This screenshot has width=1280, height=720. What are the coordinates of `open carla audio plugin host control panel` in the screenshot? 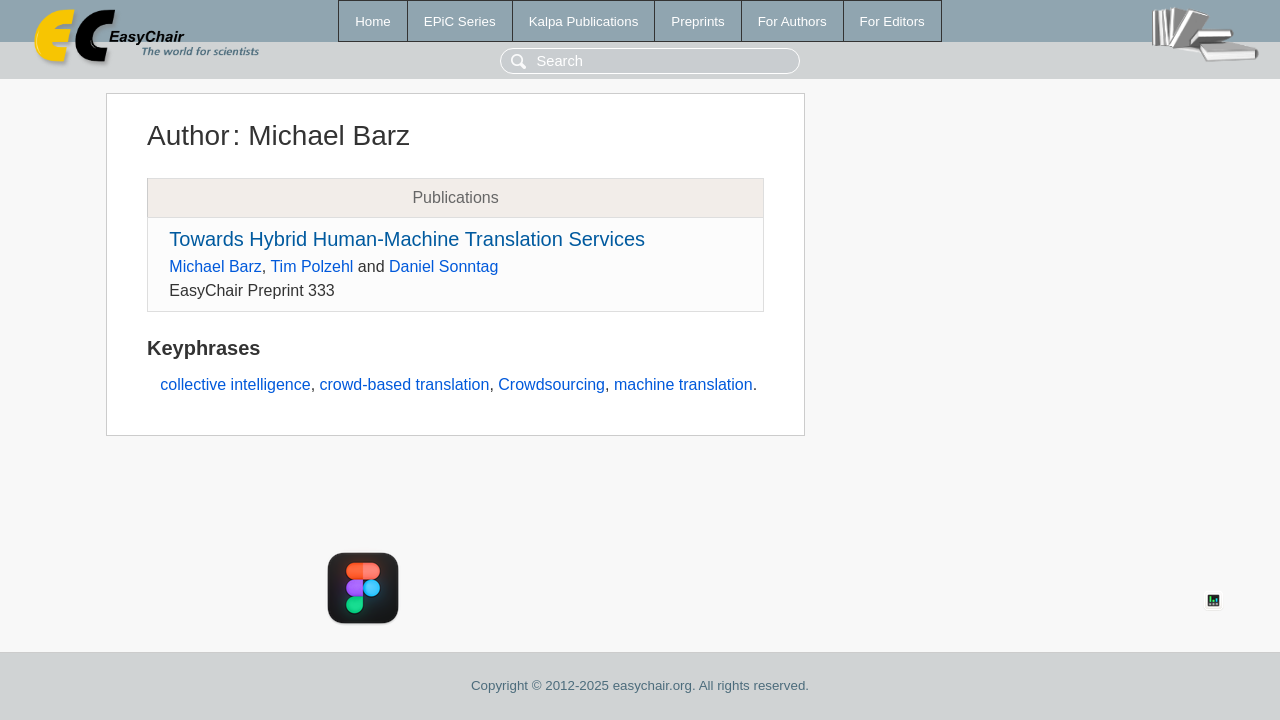 It's located at (1213, 600).